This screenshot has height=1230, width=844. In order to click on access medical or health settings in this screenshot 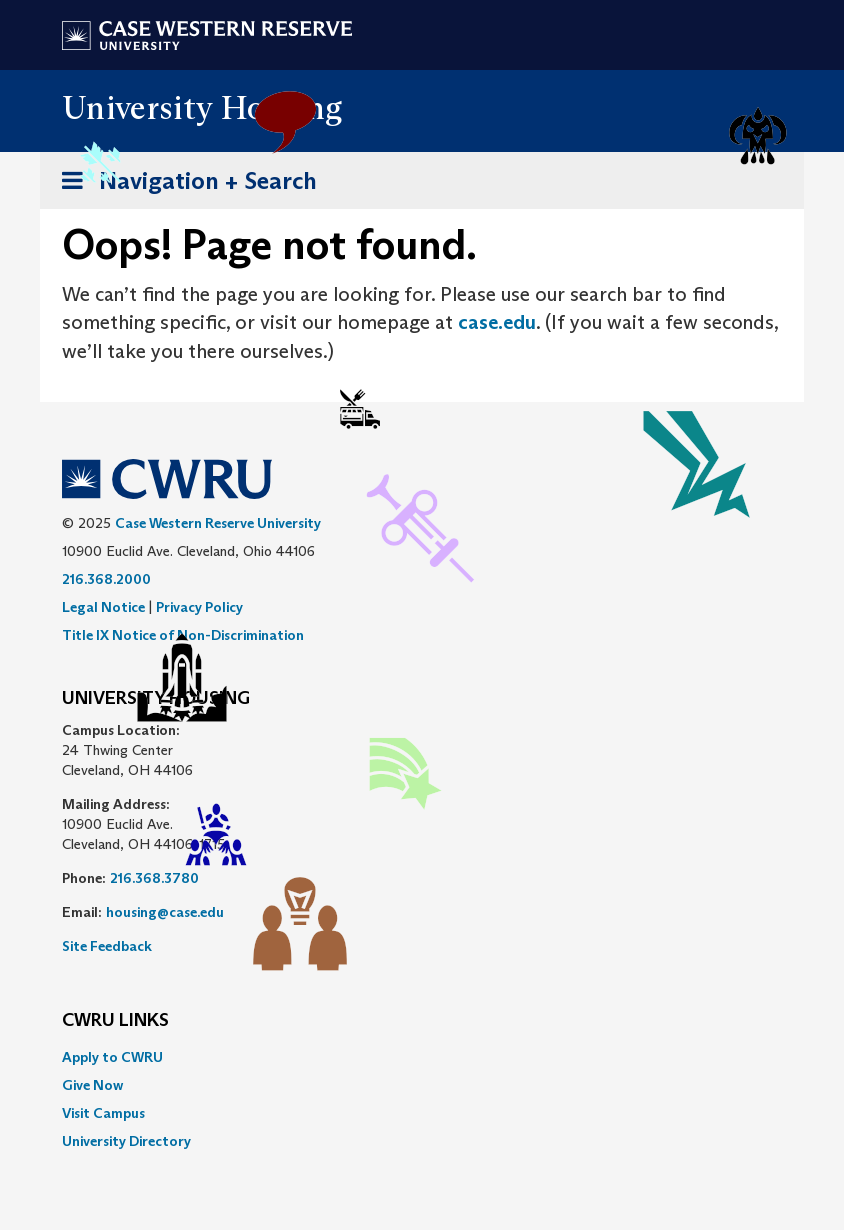, I will do `click(420, 528)`.